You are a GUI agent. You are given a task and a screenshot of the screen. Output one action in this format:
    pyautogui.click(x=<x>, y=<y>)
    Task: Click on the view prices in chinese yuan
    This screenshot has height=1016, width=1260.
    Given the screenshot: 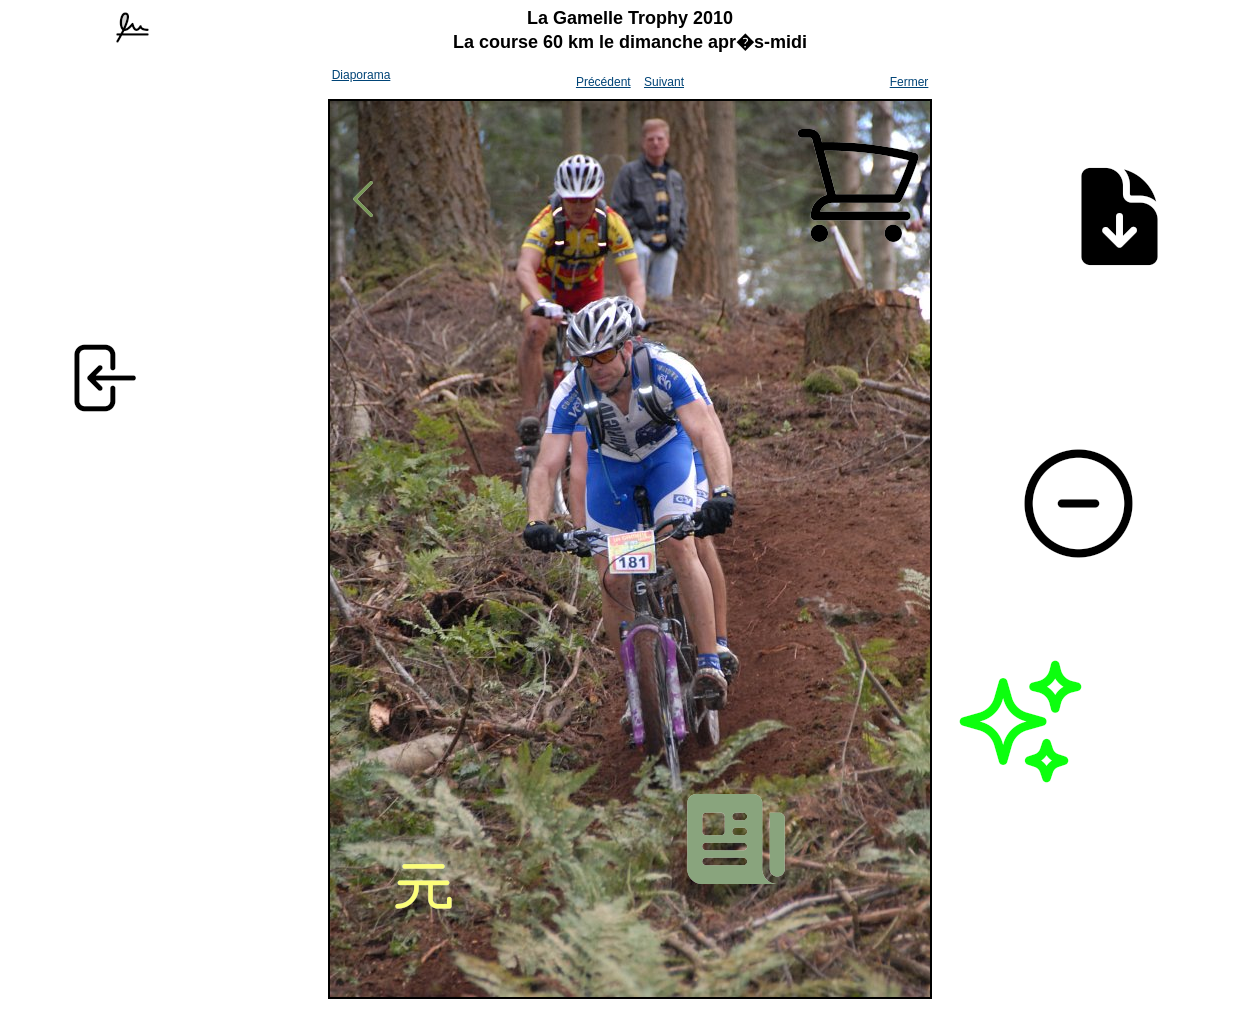 What is the action you would take?
    pyautogui.click(x=423, y=887)
    